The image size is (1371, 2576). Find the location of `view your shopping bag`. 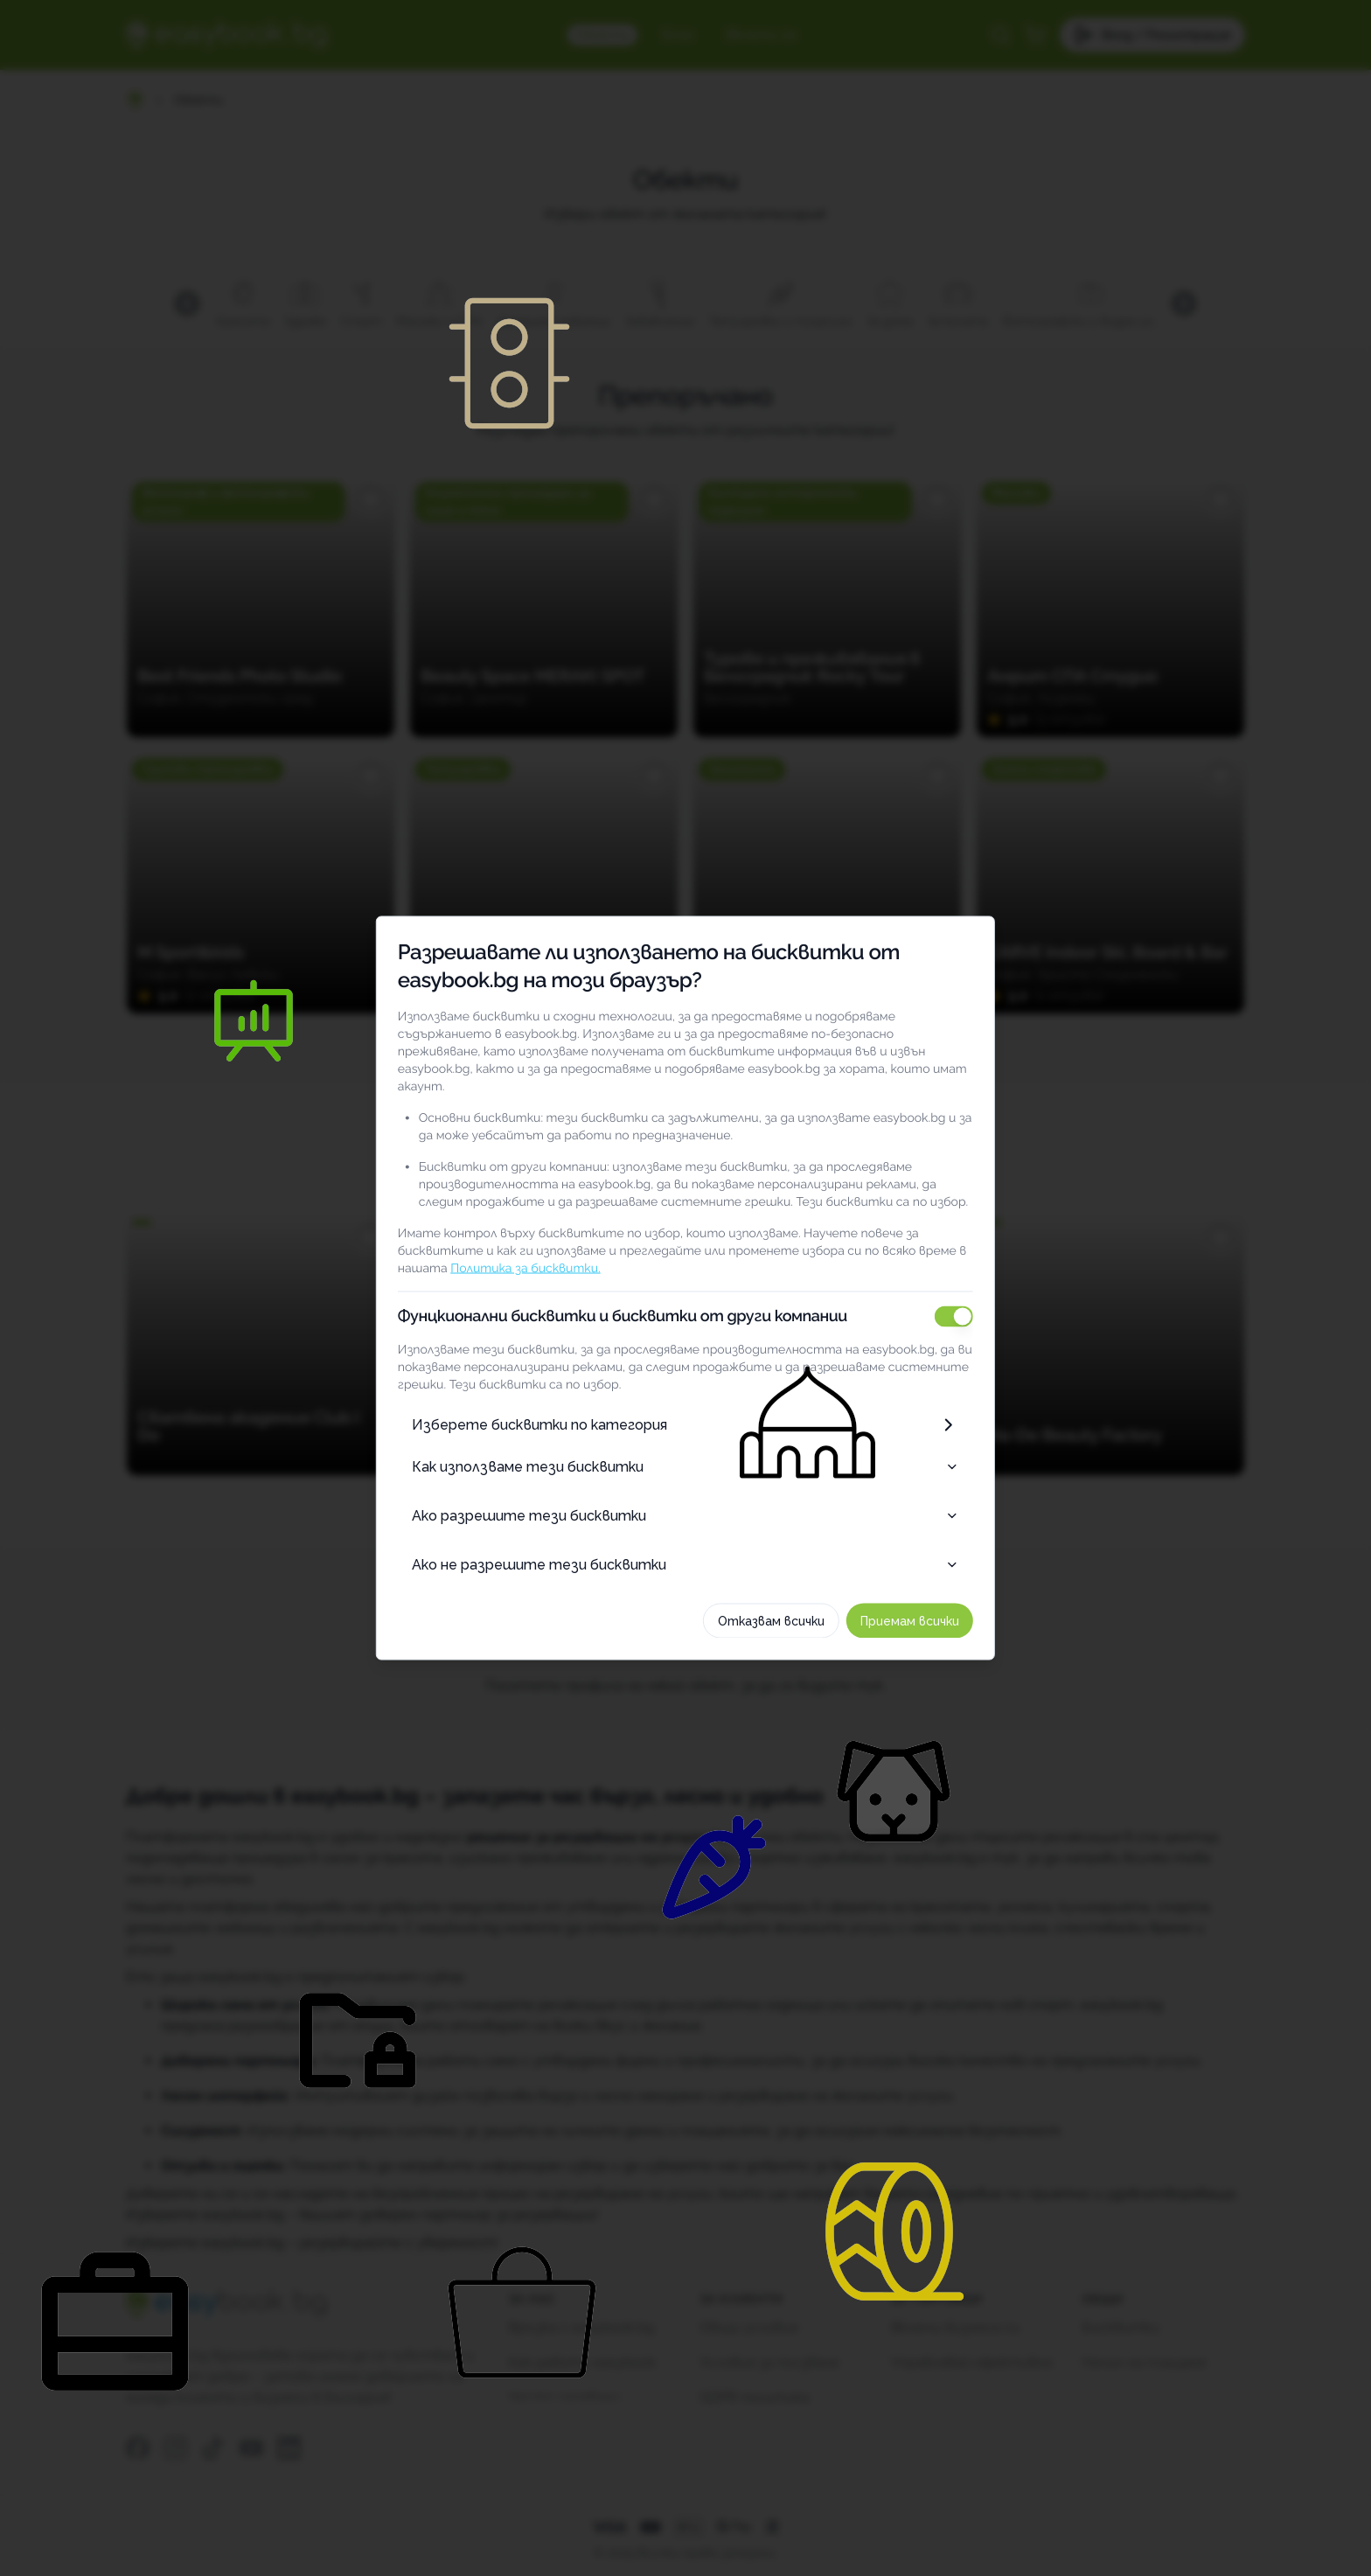

view your shopping bag is located at coordinates (522, 2321).